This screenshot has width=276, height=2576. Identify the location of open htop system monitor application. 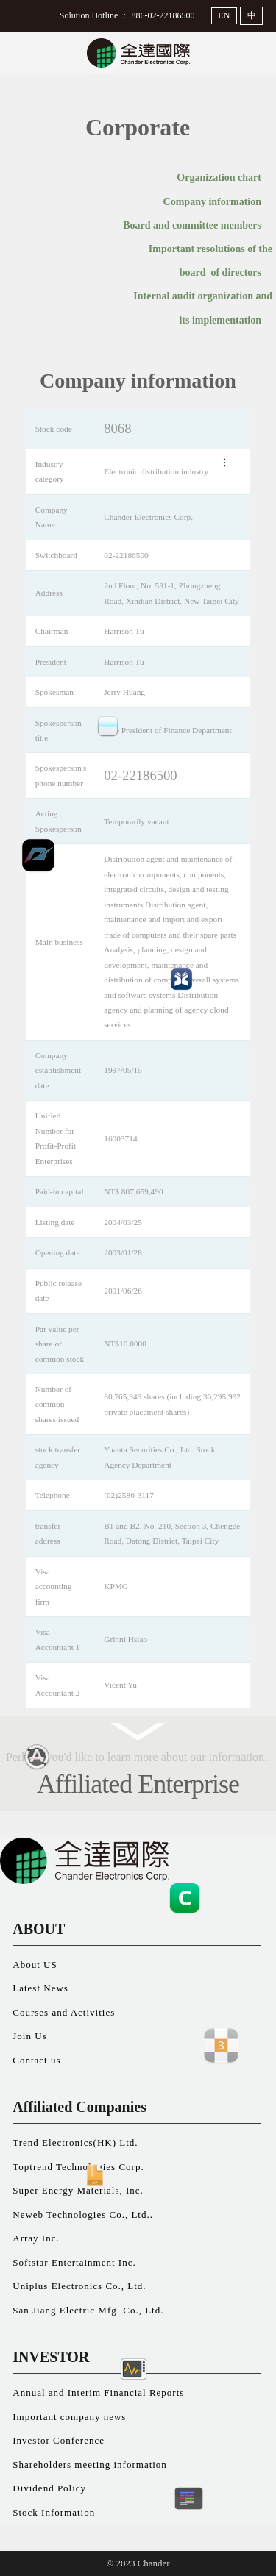
(133, 2369).